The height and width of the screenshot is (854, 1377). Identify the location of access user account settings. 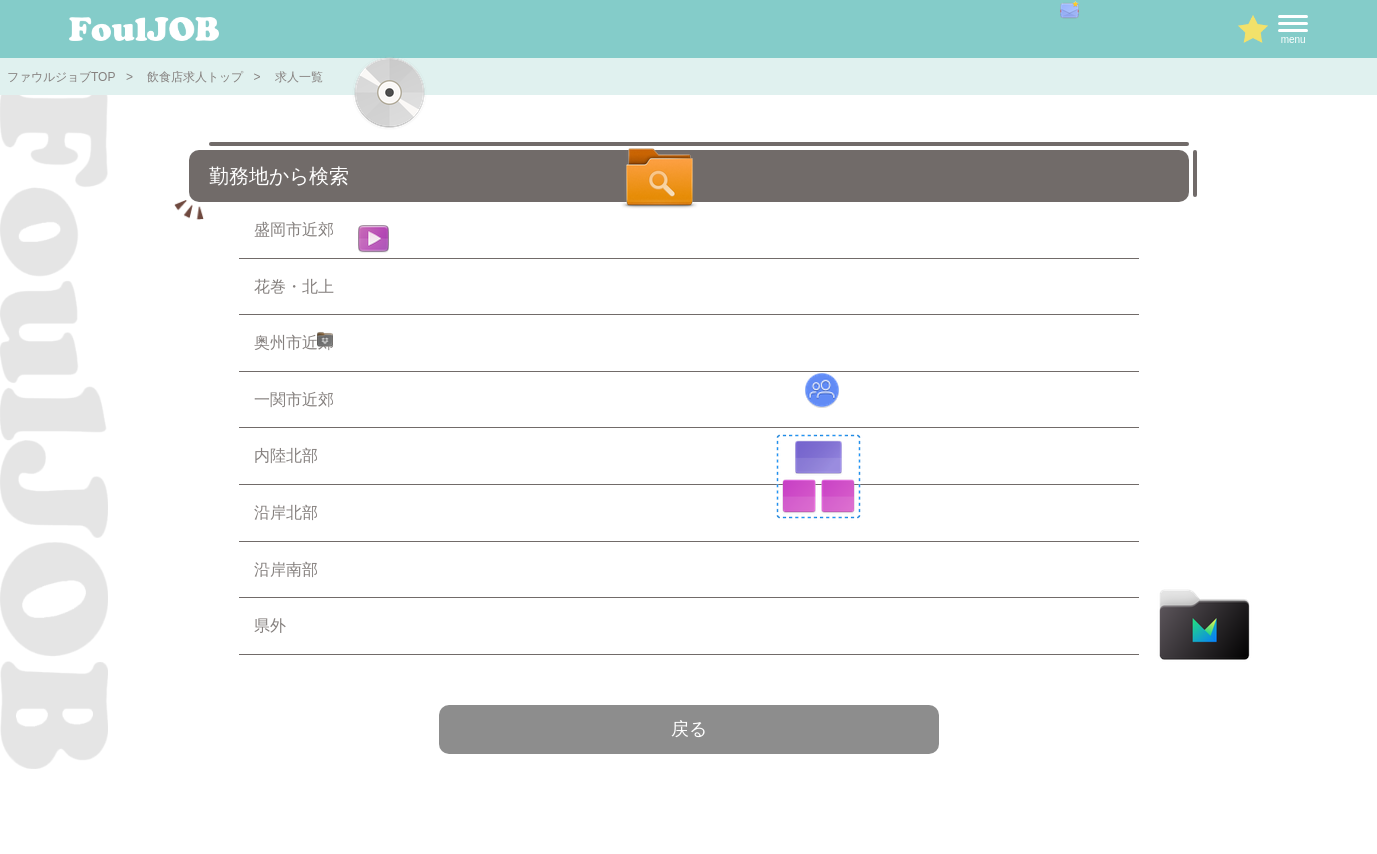
(822, 390).